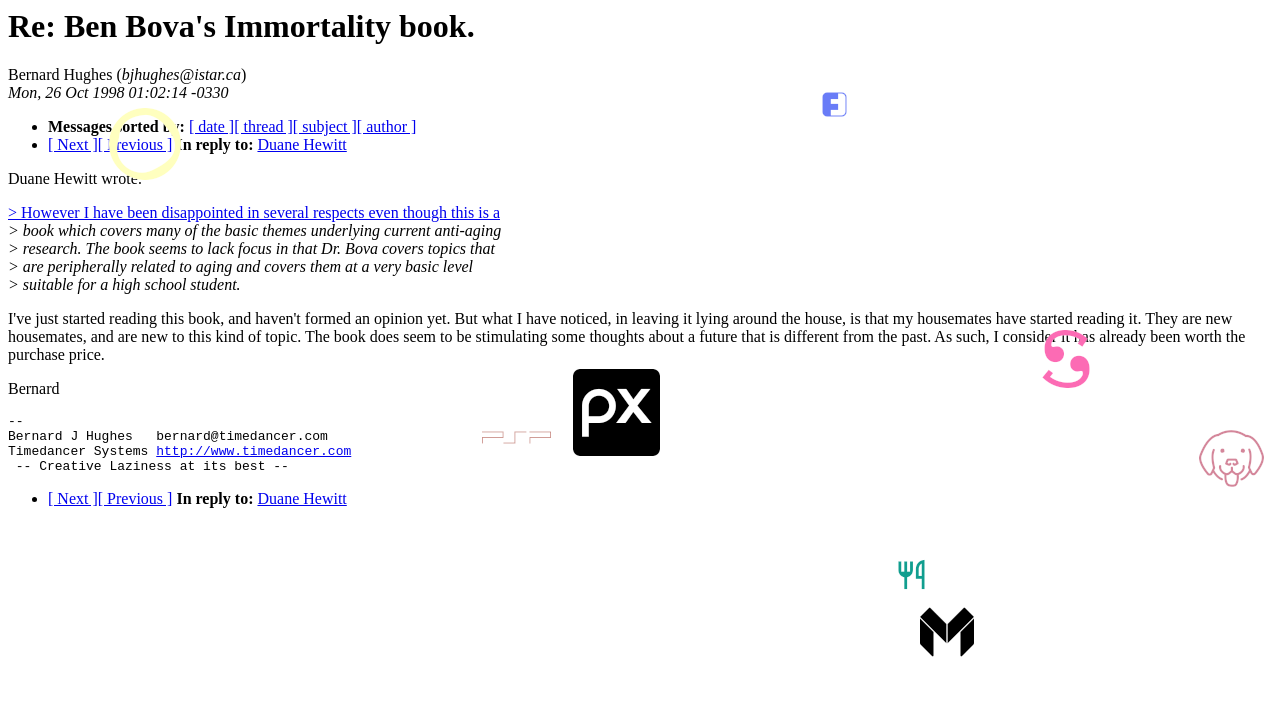 Image resolution: width=1280 pixels, height=720 pixels. What do you see at coordinates (911, 574) in the screenshot?
I see `find nearby restaurants` at bounding box center [911, 574].